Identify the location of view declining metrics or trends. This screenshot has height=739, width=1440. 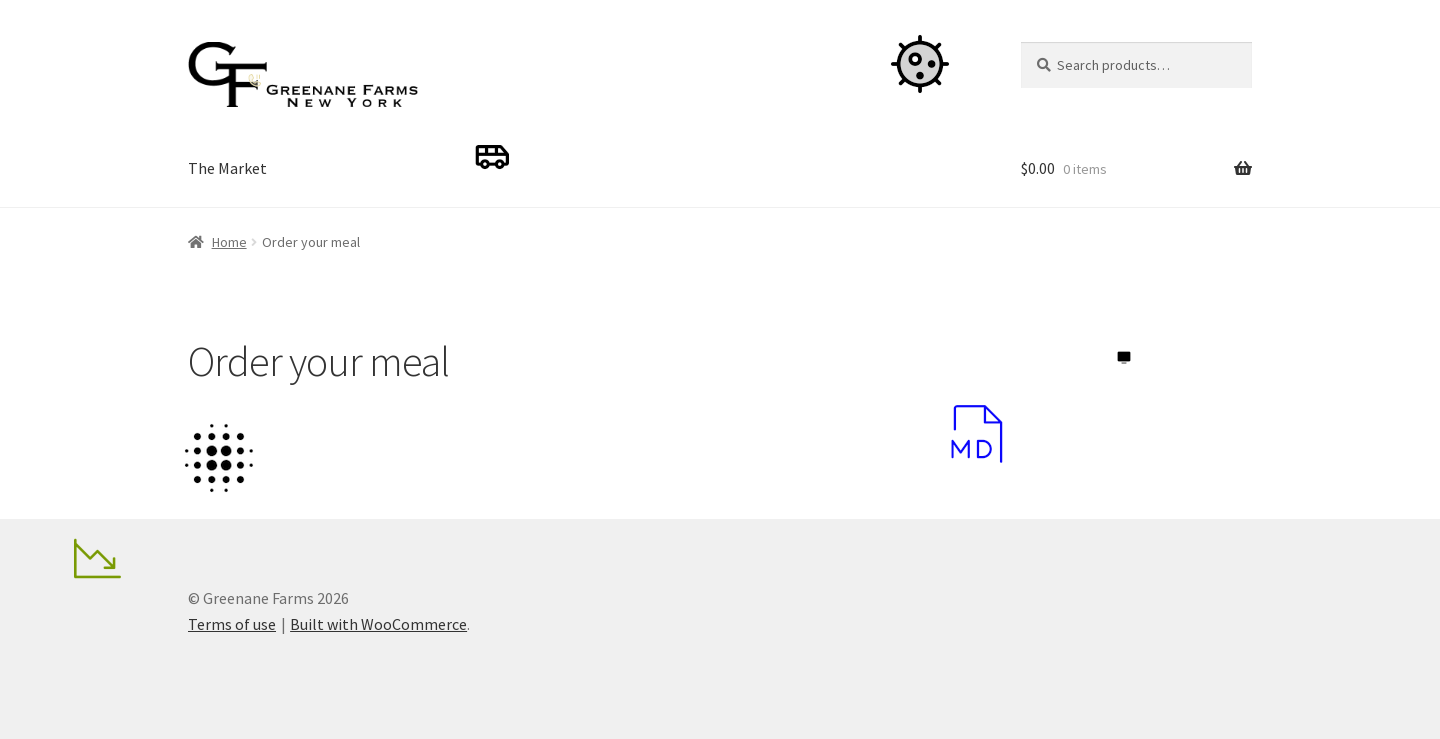
(97, 558).